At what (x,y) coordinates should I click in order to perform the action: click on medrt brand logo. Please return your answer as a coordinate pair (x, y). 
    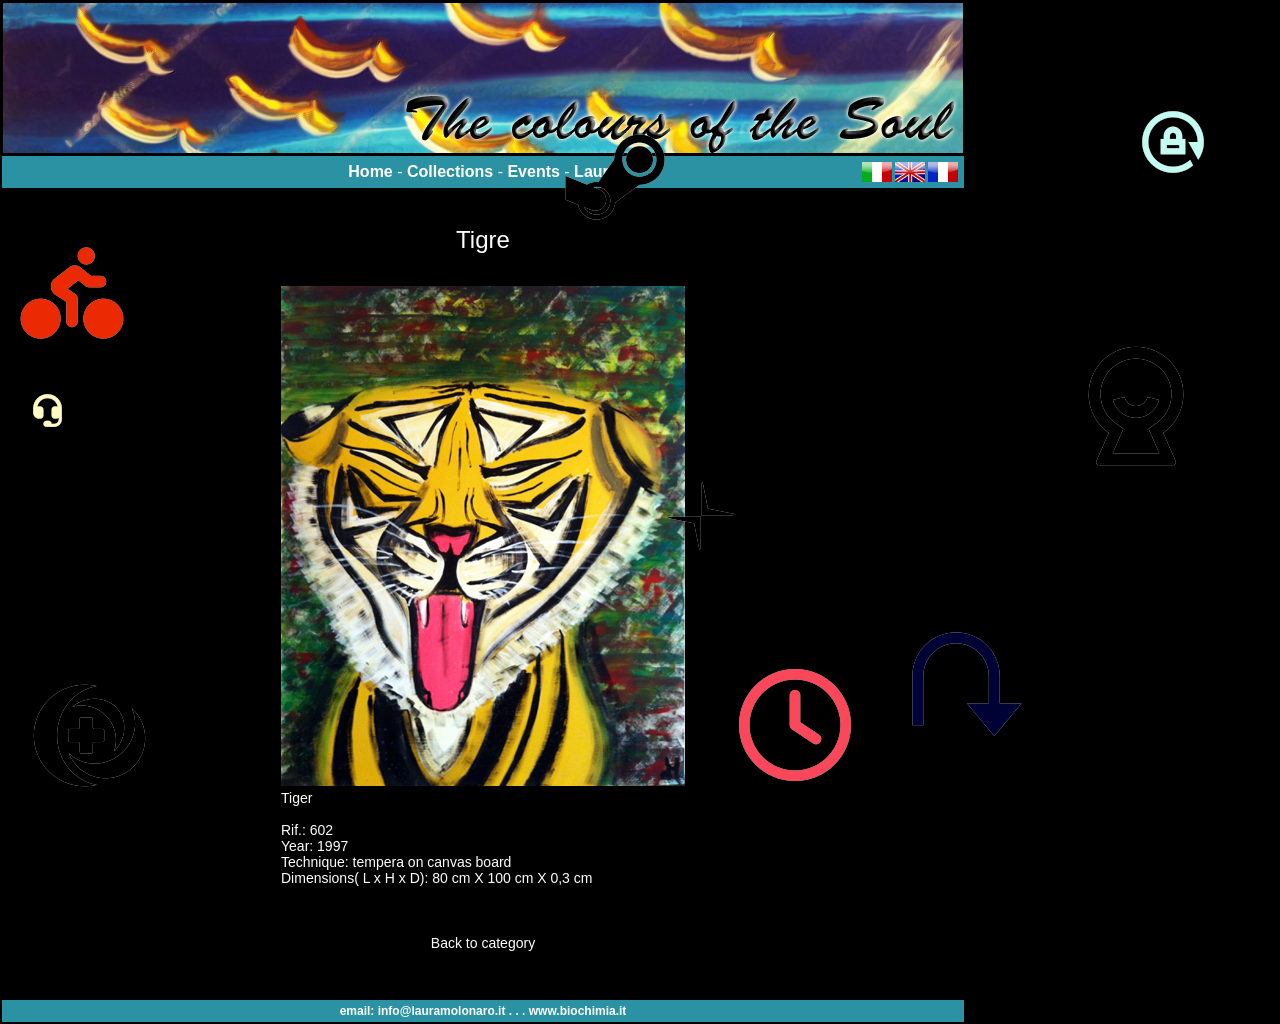
    Looking at the image, I should click on (89, 735).